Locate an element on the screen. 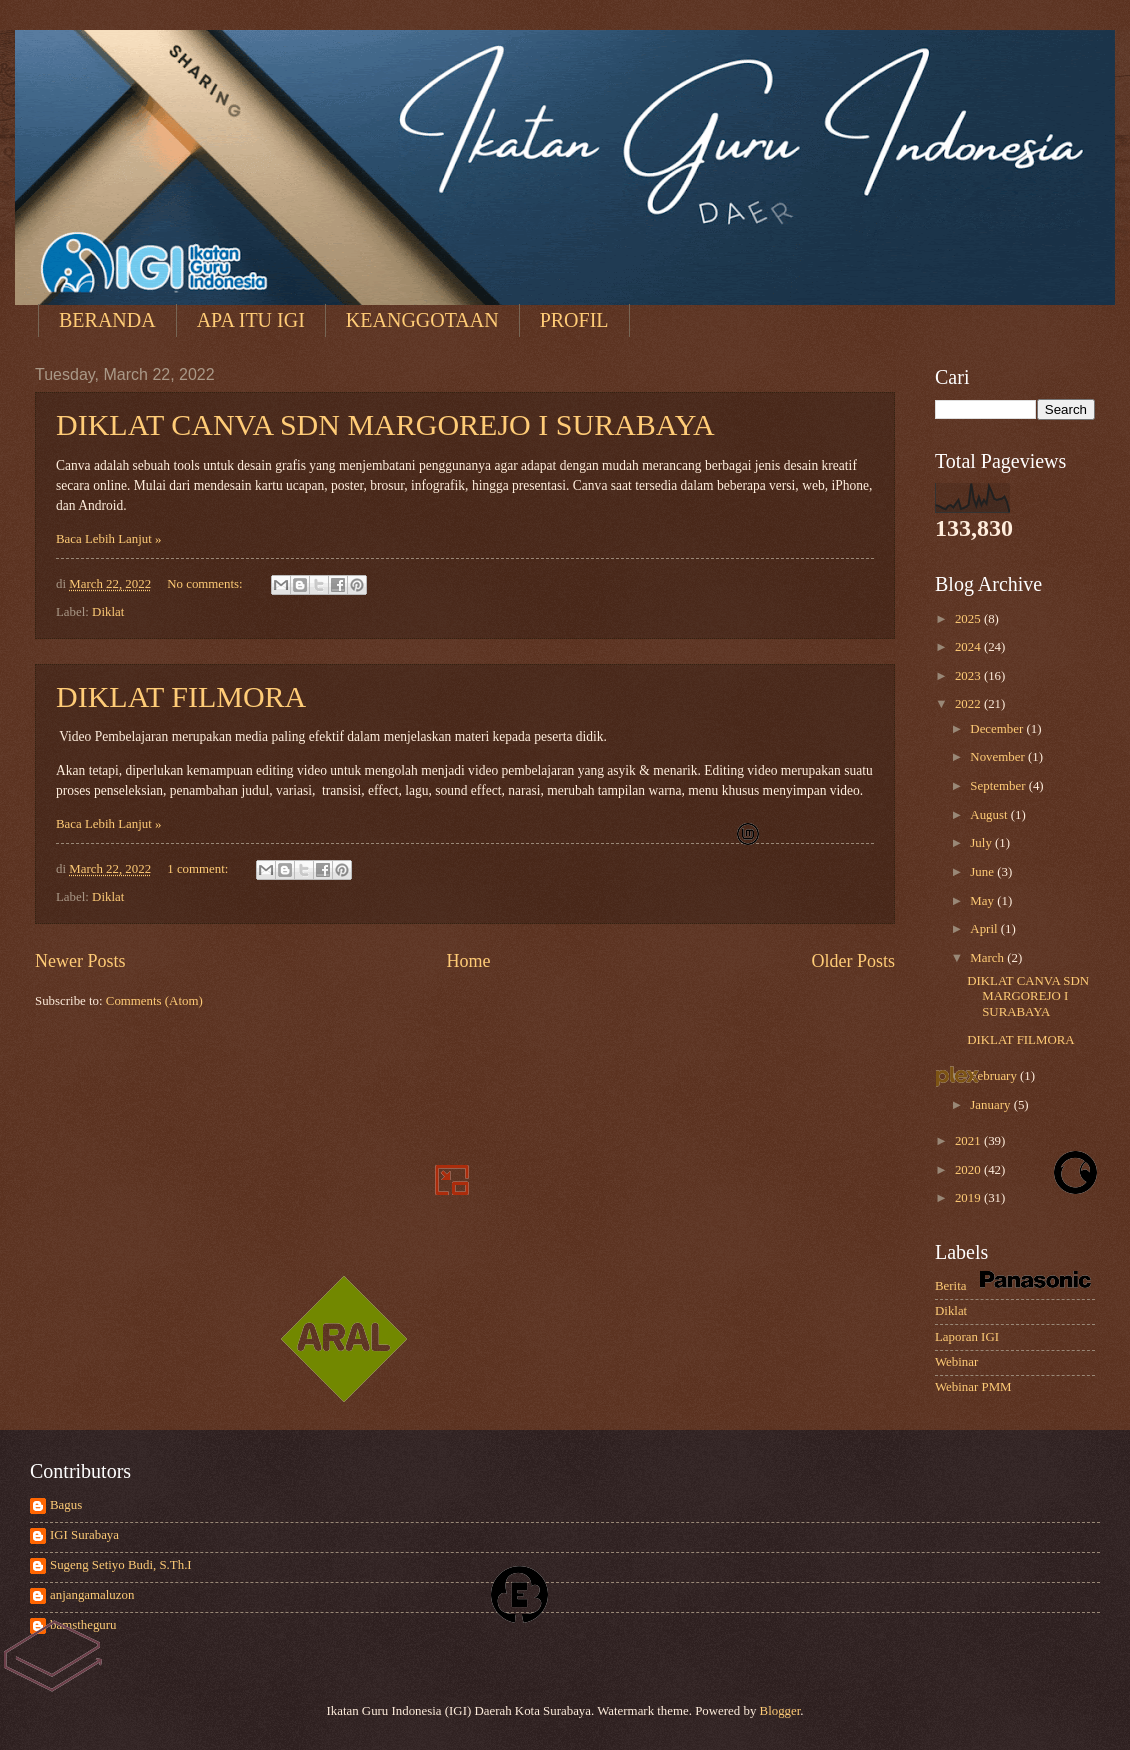 This screenshot has height=1750, width=1130. aral gas station brand logo is located at coordinates (344, 1339).